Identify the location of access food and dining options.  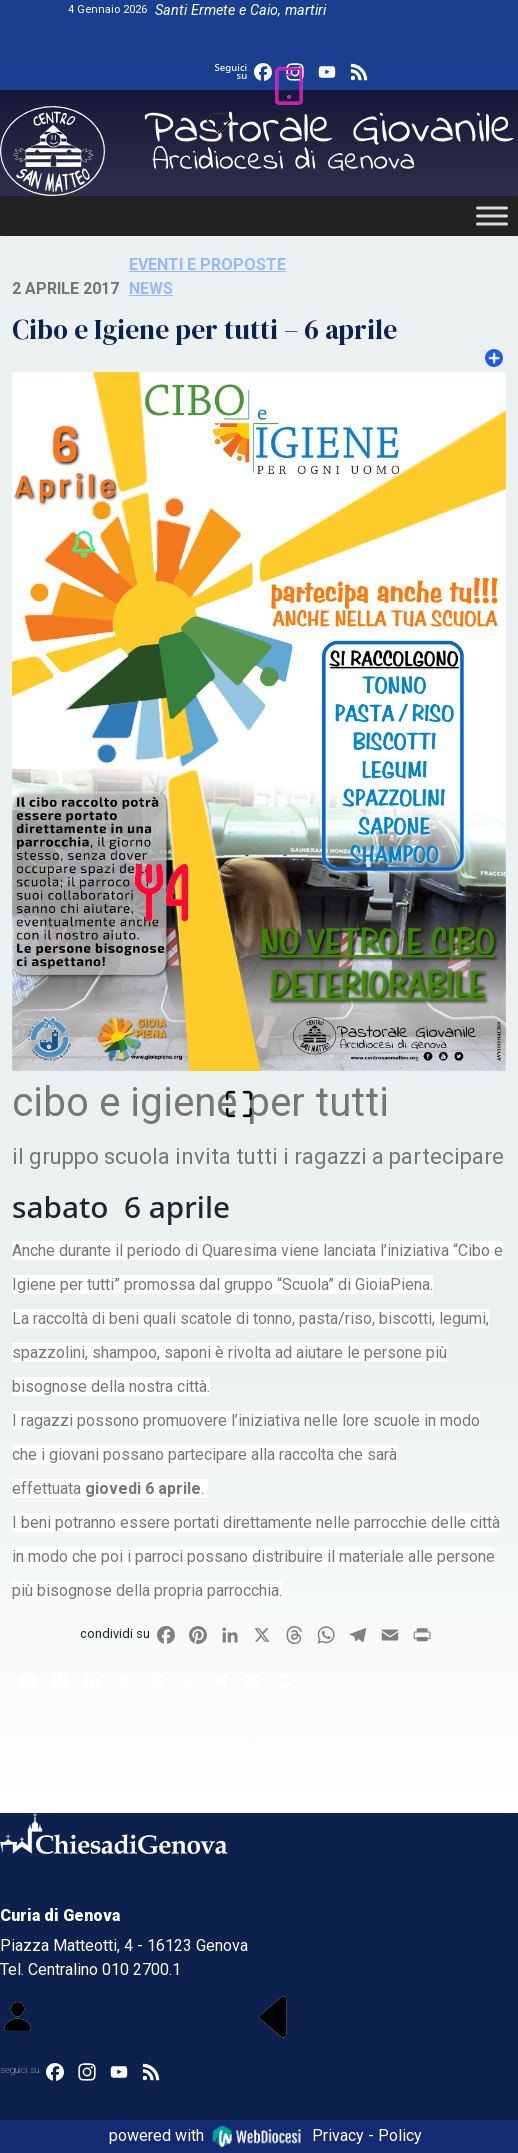
(162, 891).